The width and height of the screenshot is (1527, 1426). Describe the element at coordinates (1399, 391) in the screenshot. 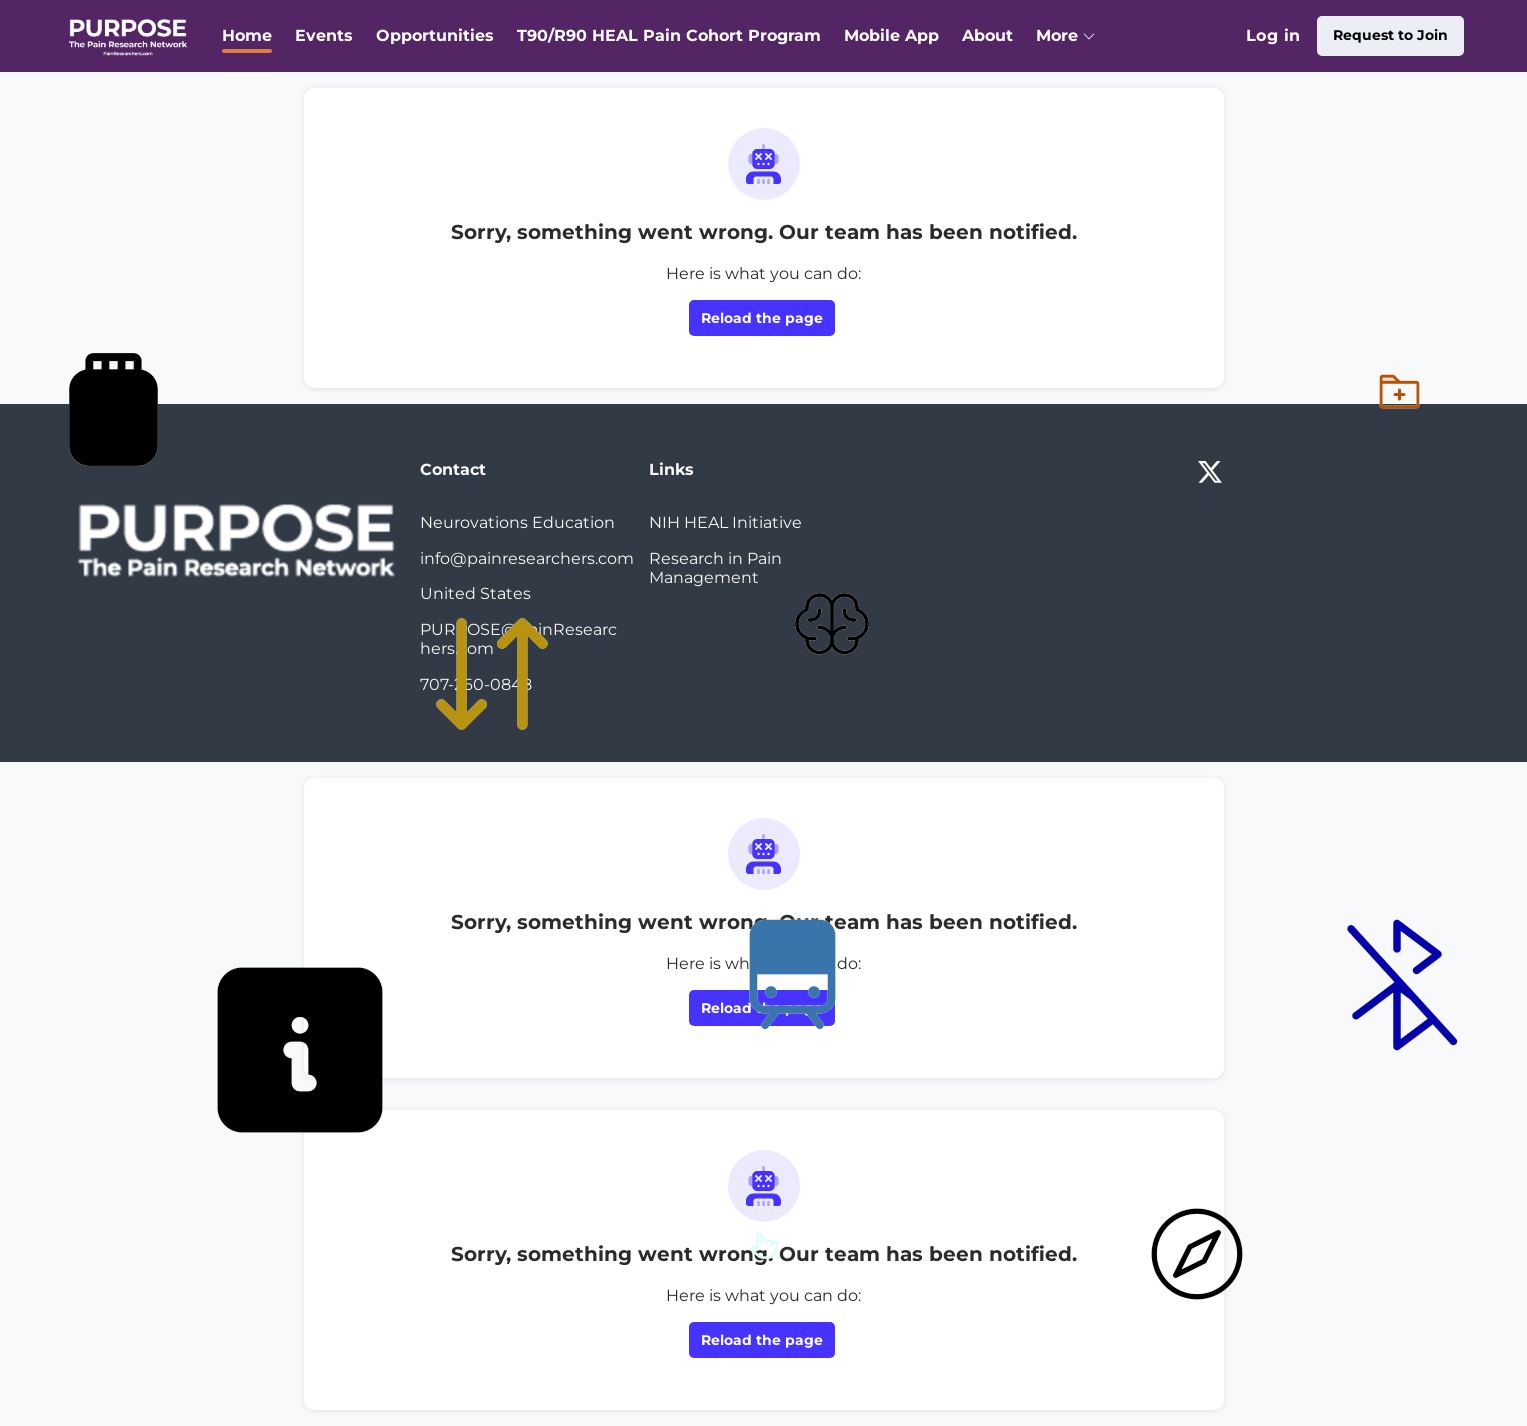

I see `create a new folder` at that location.